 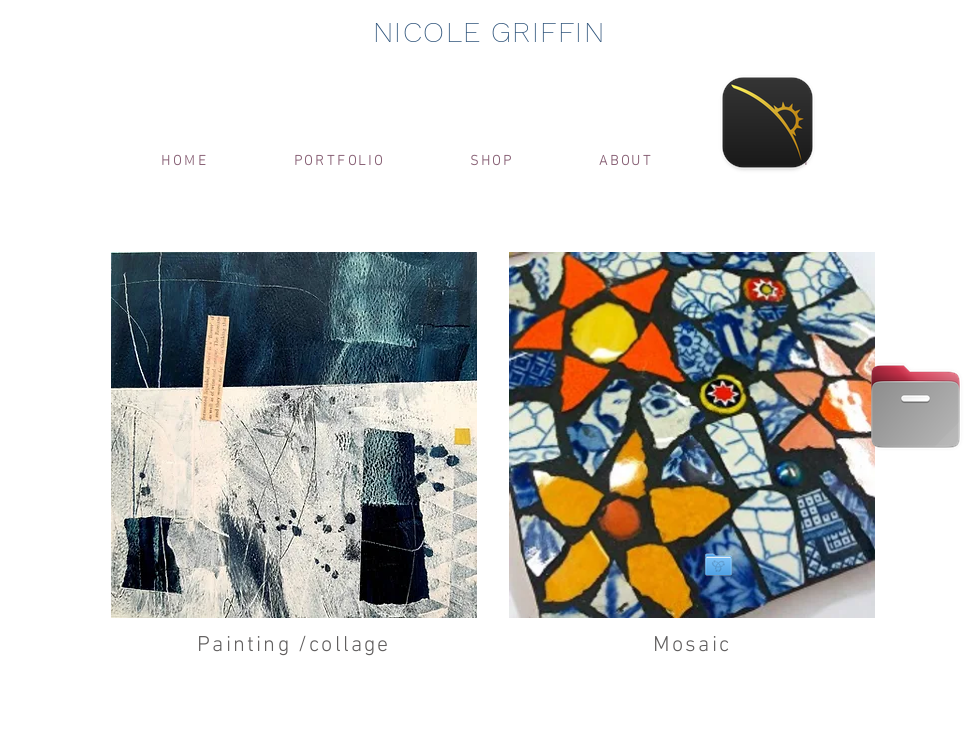 What do you see at coordinates (718, 564) in the screenshot?
I see `open your communication files folder` at bounding box center [718, 564].